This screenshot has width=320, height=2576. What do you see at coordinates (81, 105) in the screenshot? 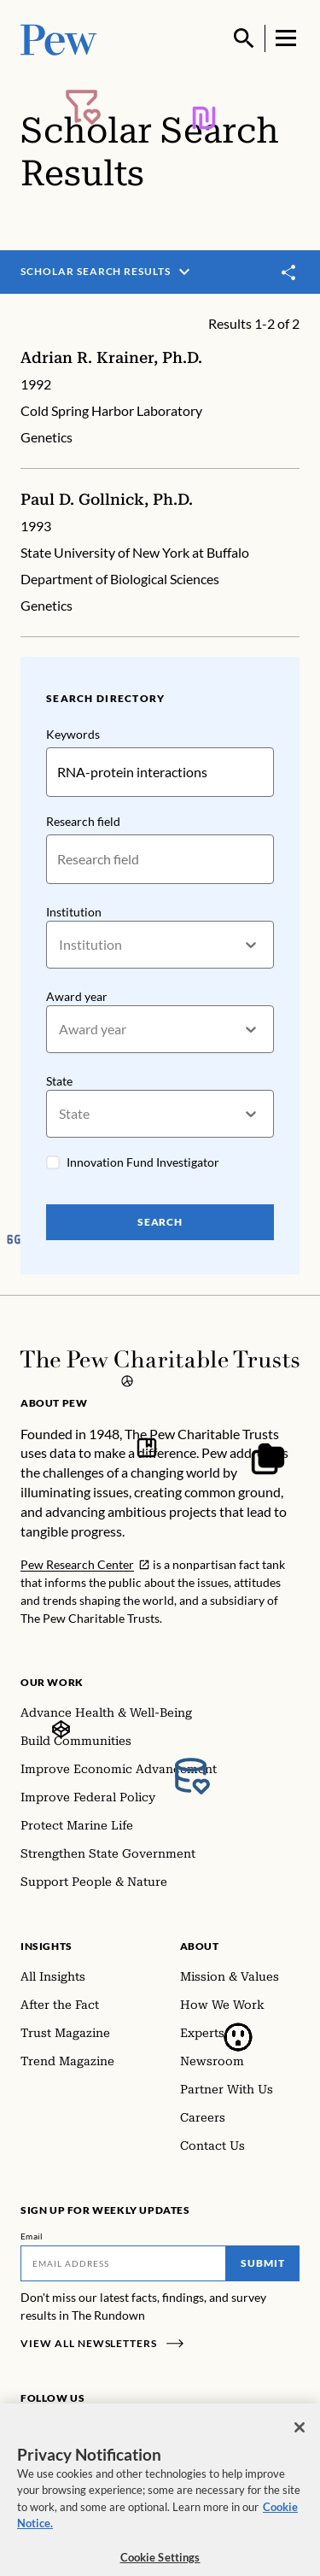
I see `filter by favorites` at bounding box center [81, 105].